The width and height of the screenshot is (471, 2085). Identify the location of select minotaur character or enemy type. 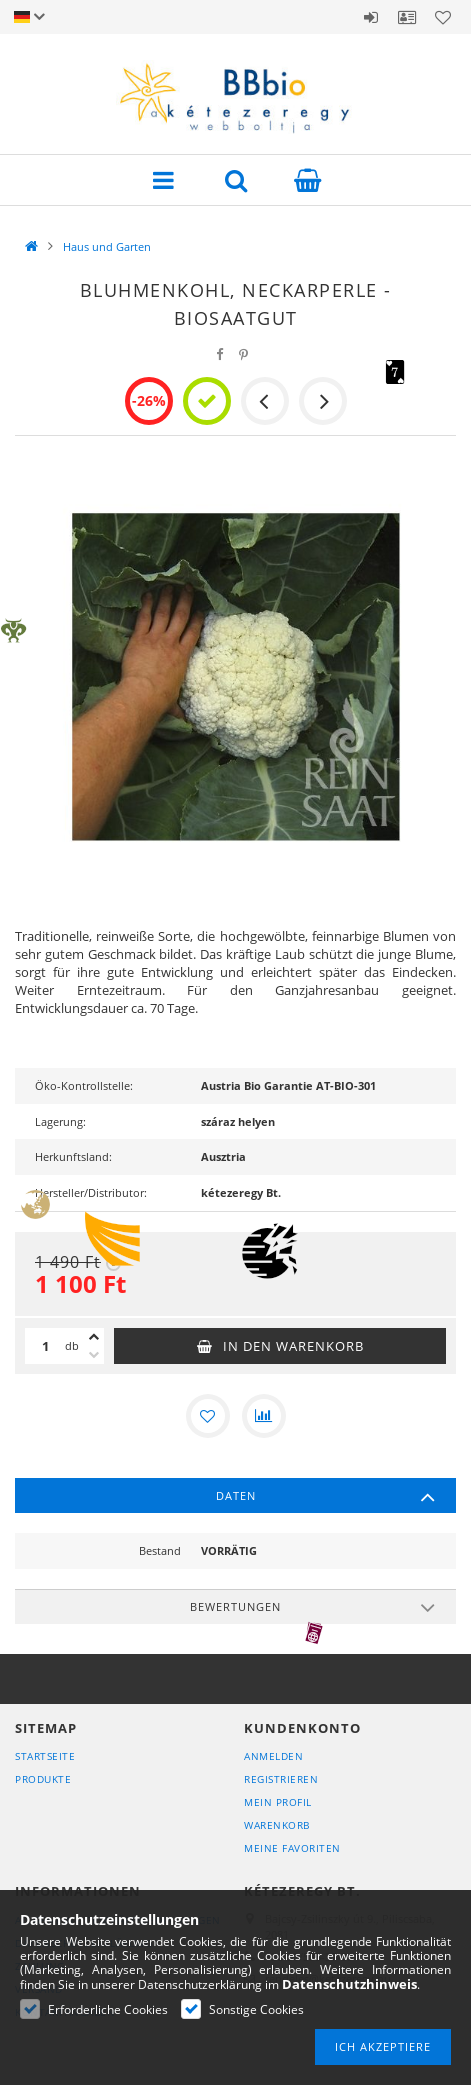
(13, 630).